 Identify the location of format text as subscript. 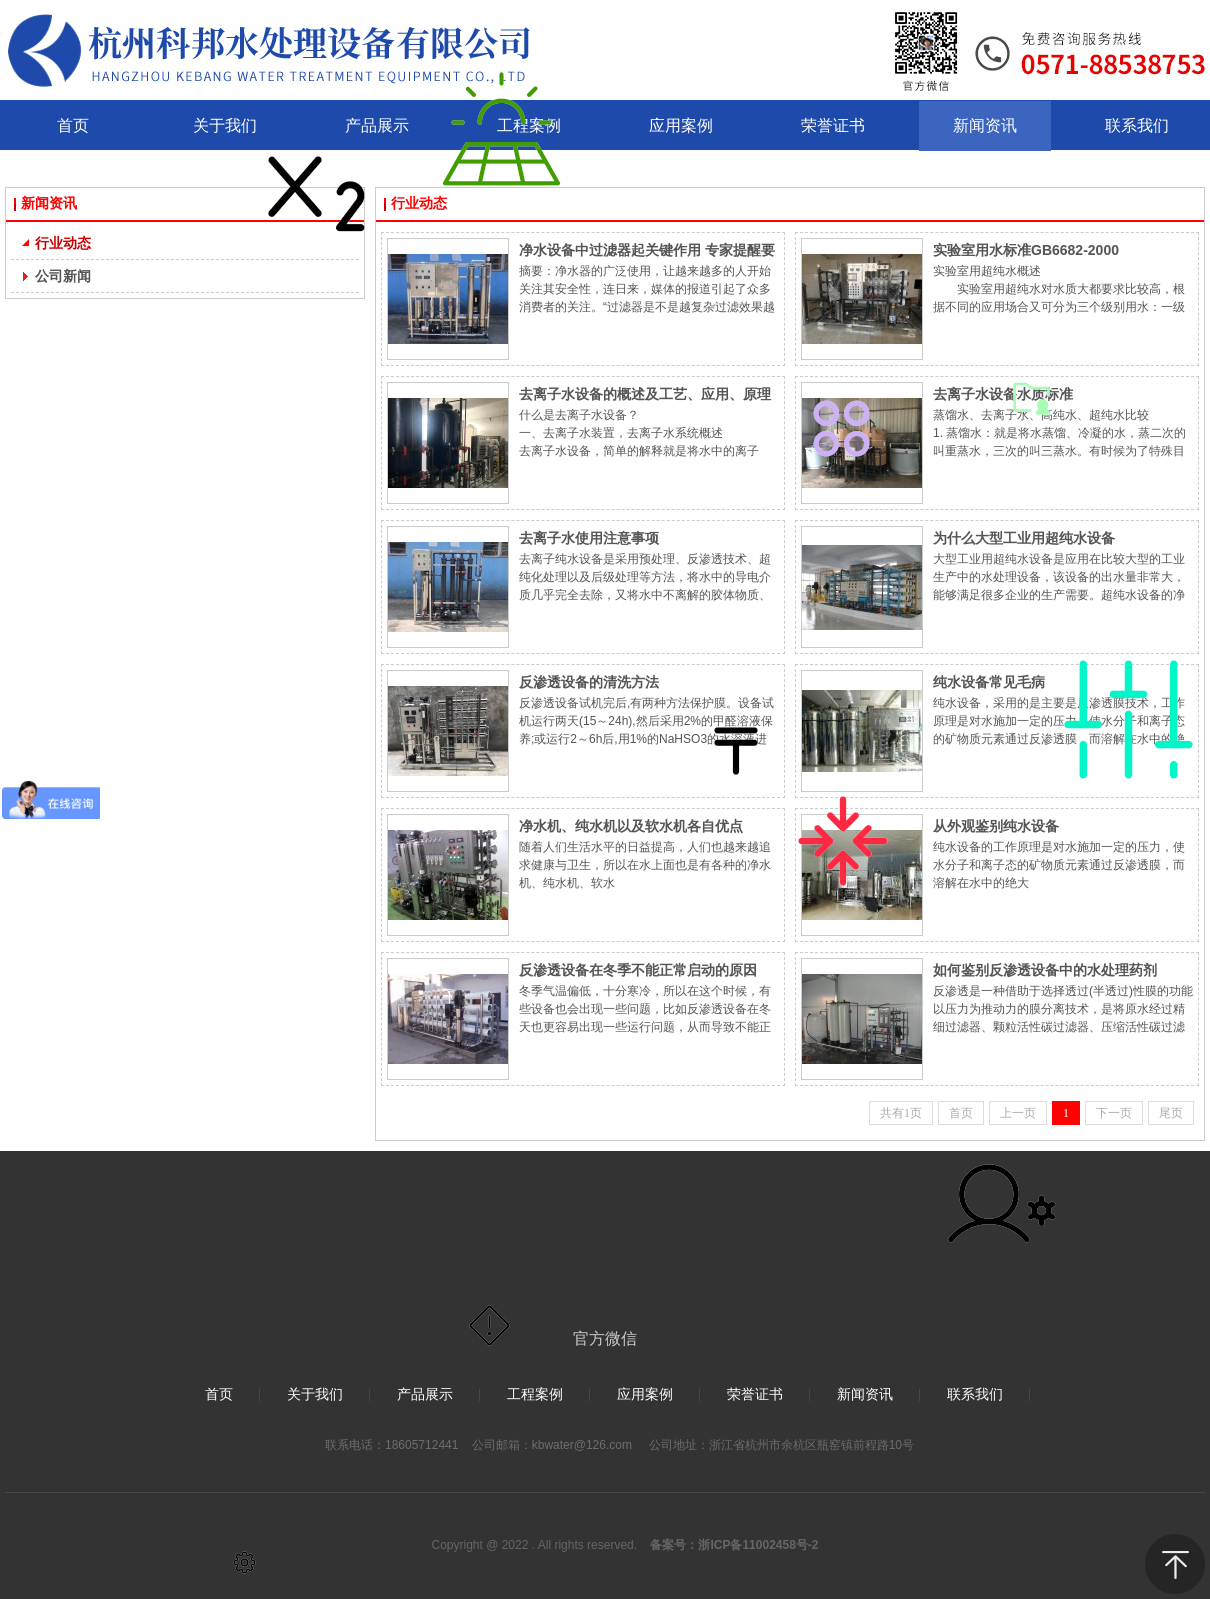
(311, 192).